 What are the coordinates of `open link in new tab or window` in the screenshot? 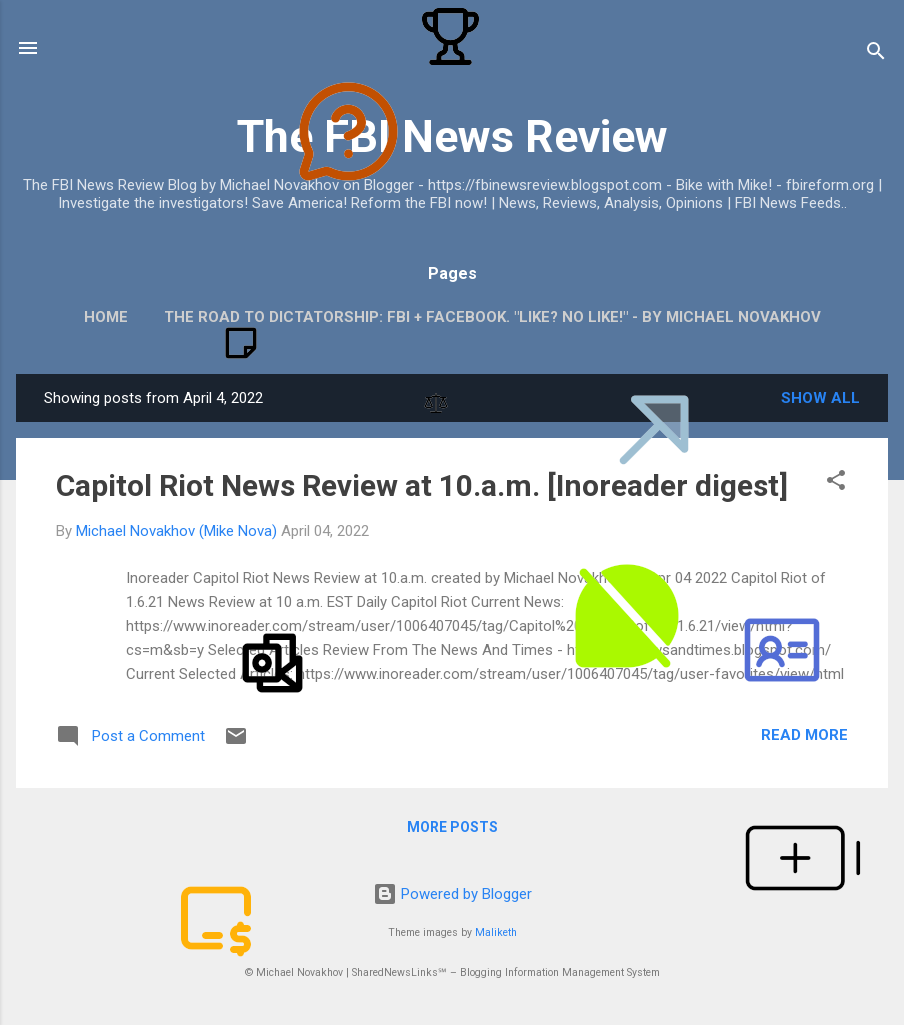 It's located at (654, 430).